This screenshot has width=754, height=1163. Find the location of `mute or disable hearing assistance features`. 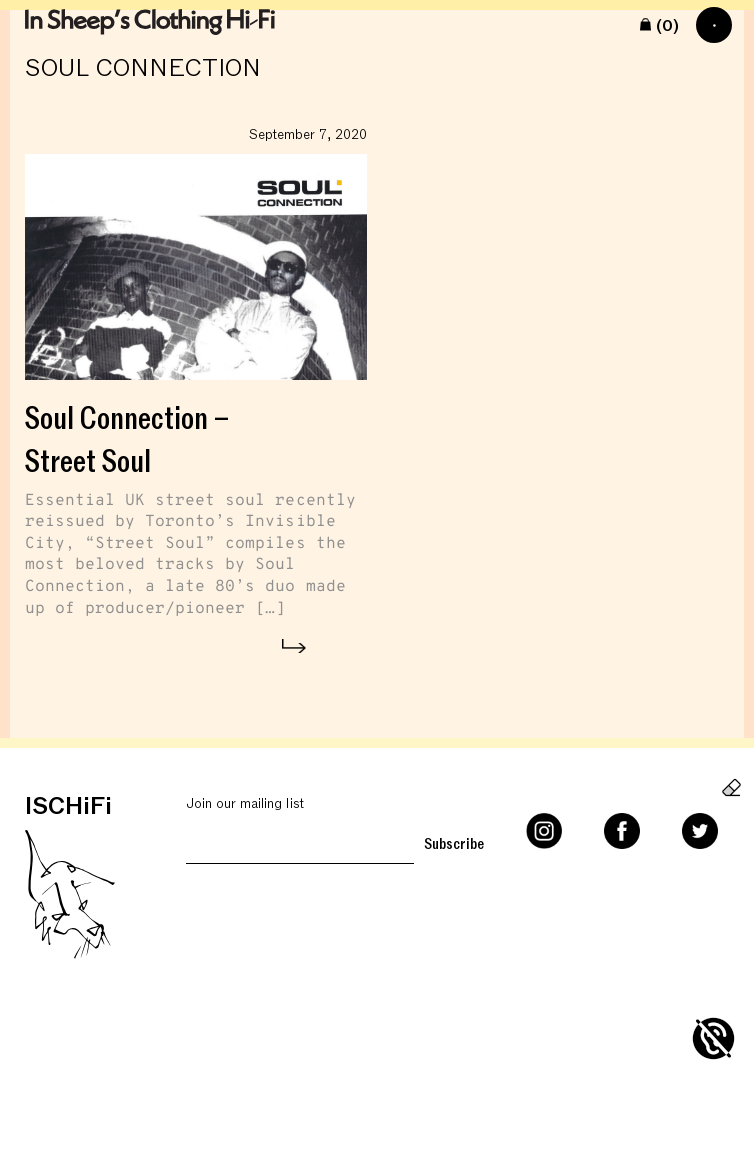

mute or disable hearing assistance features is located at coordinates (713, 1038).